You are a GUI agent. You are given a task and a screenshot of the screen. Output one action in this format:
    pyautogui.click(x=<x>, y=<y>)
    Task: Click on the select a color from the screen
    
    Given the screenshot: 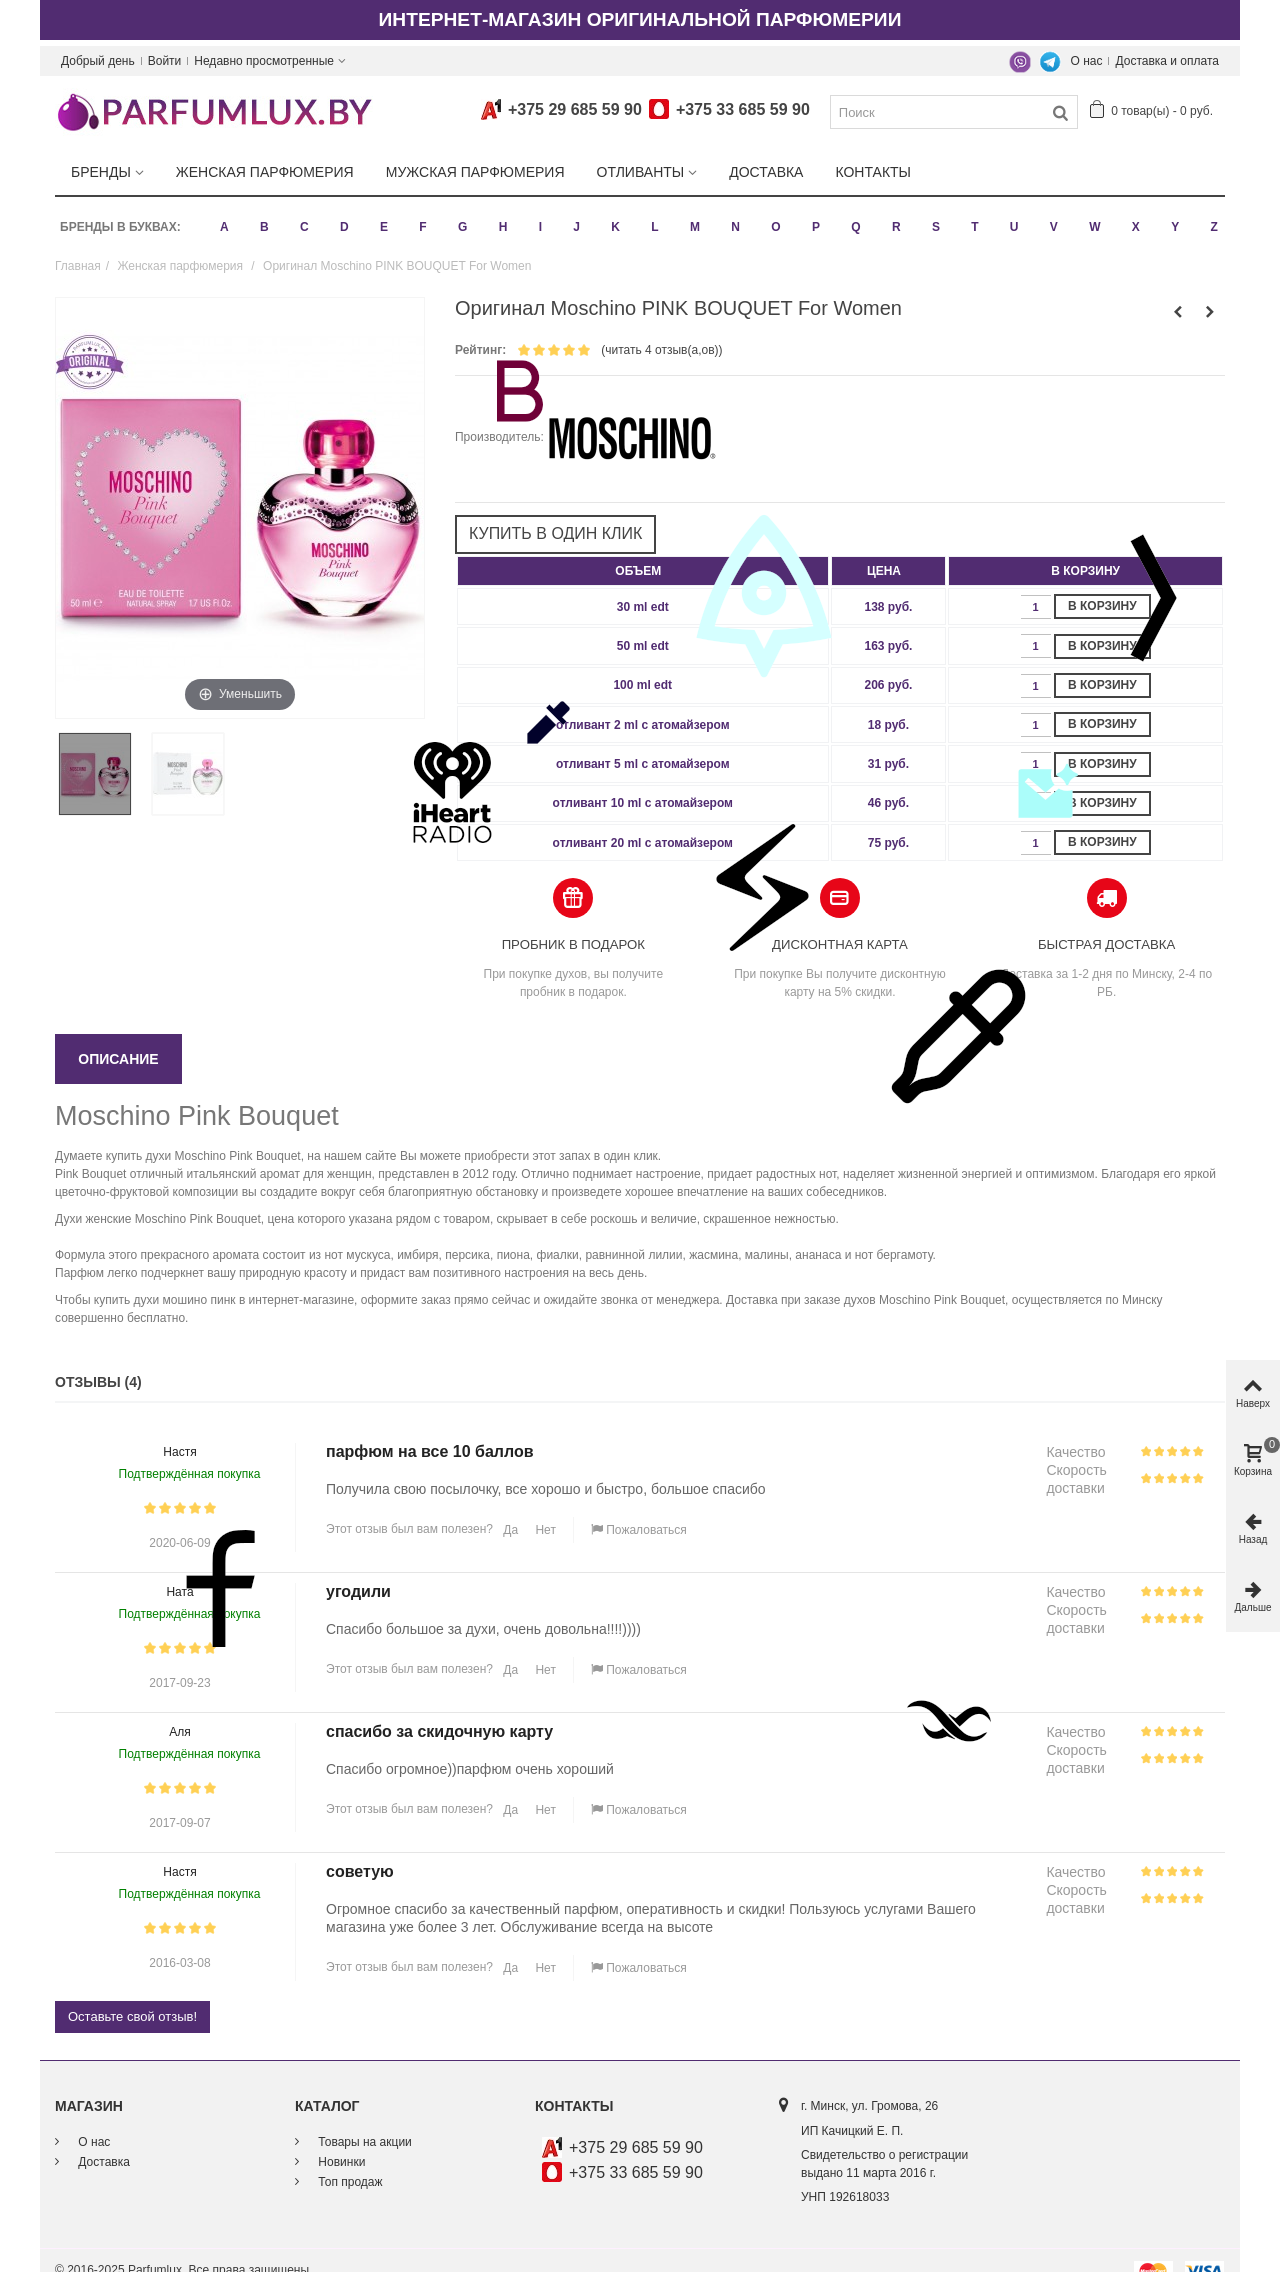 What is the action you would take?
    pyautogui.click(x=958, y=1037)
    